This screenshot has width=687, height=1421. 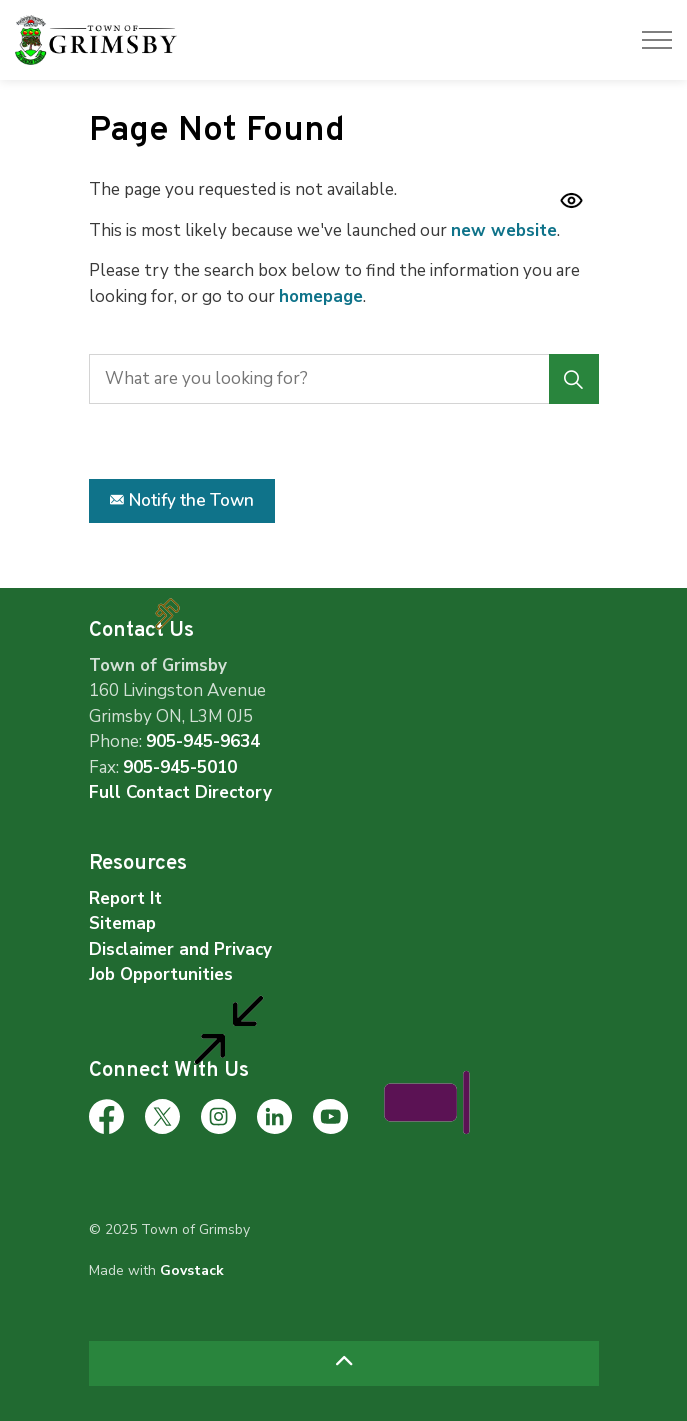 What do you see at coordinates (428, 1102) in the screenshot?
I see `align content to the right` at bounding box center [428, 1102].